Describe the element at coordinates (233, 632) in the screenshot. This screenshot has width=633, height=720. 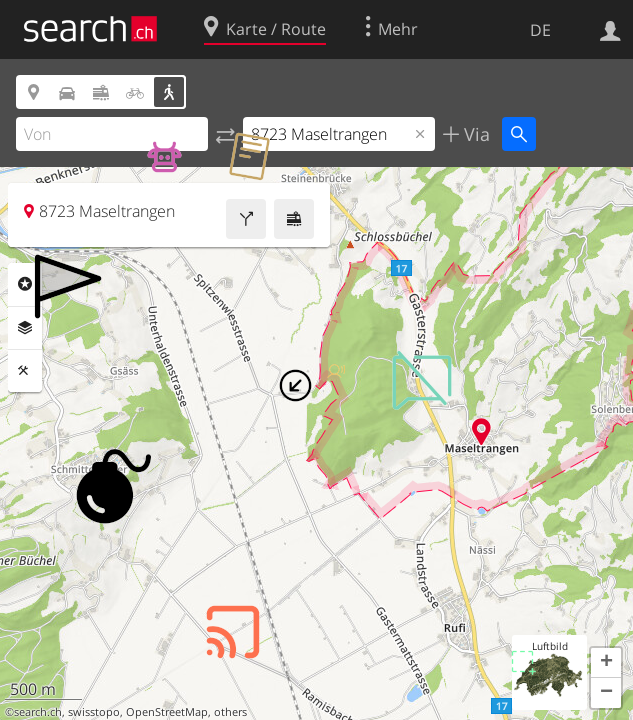
I see `cast media to a nearby device` at that location.